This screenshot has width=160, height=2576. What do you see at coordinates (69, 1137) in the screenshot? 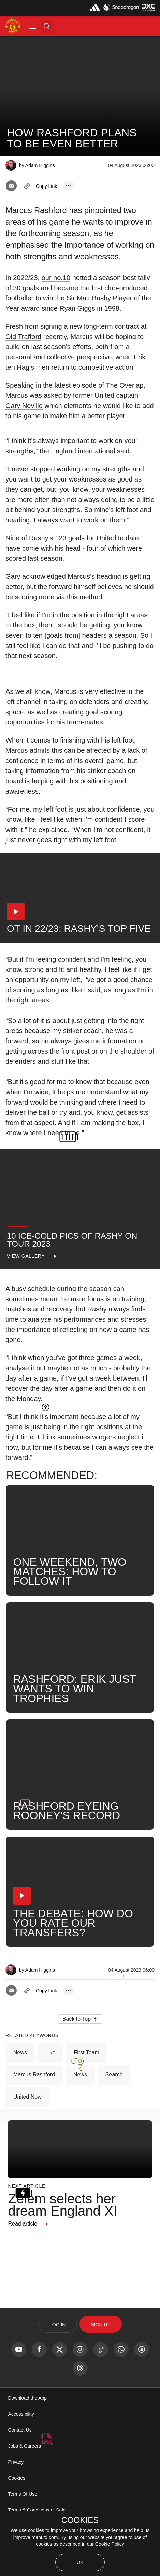
I see `indicates battery is fully charged` at bounding box center [69, 1137].